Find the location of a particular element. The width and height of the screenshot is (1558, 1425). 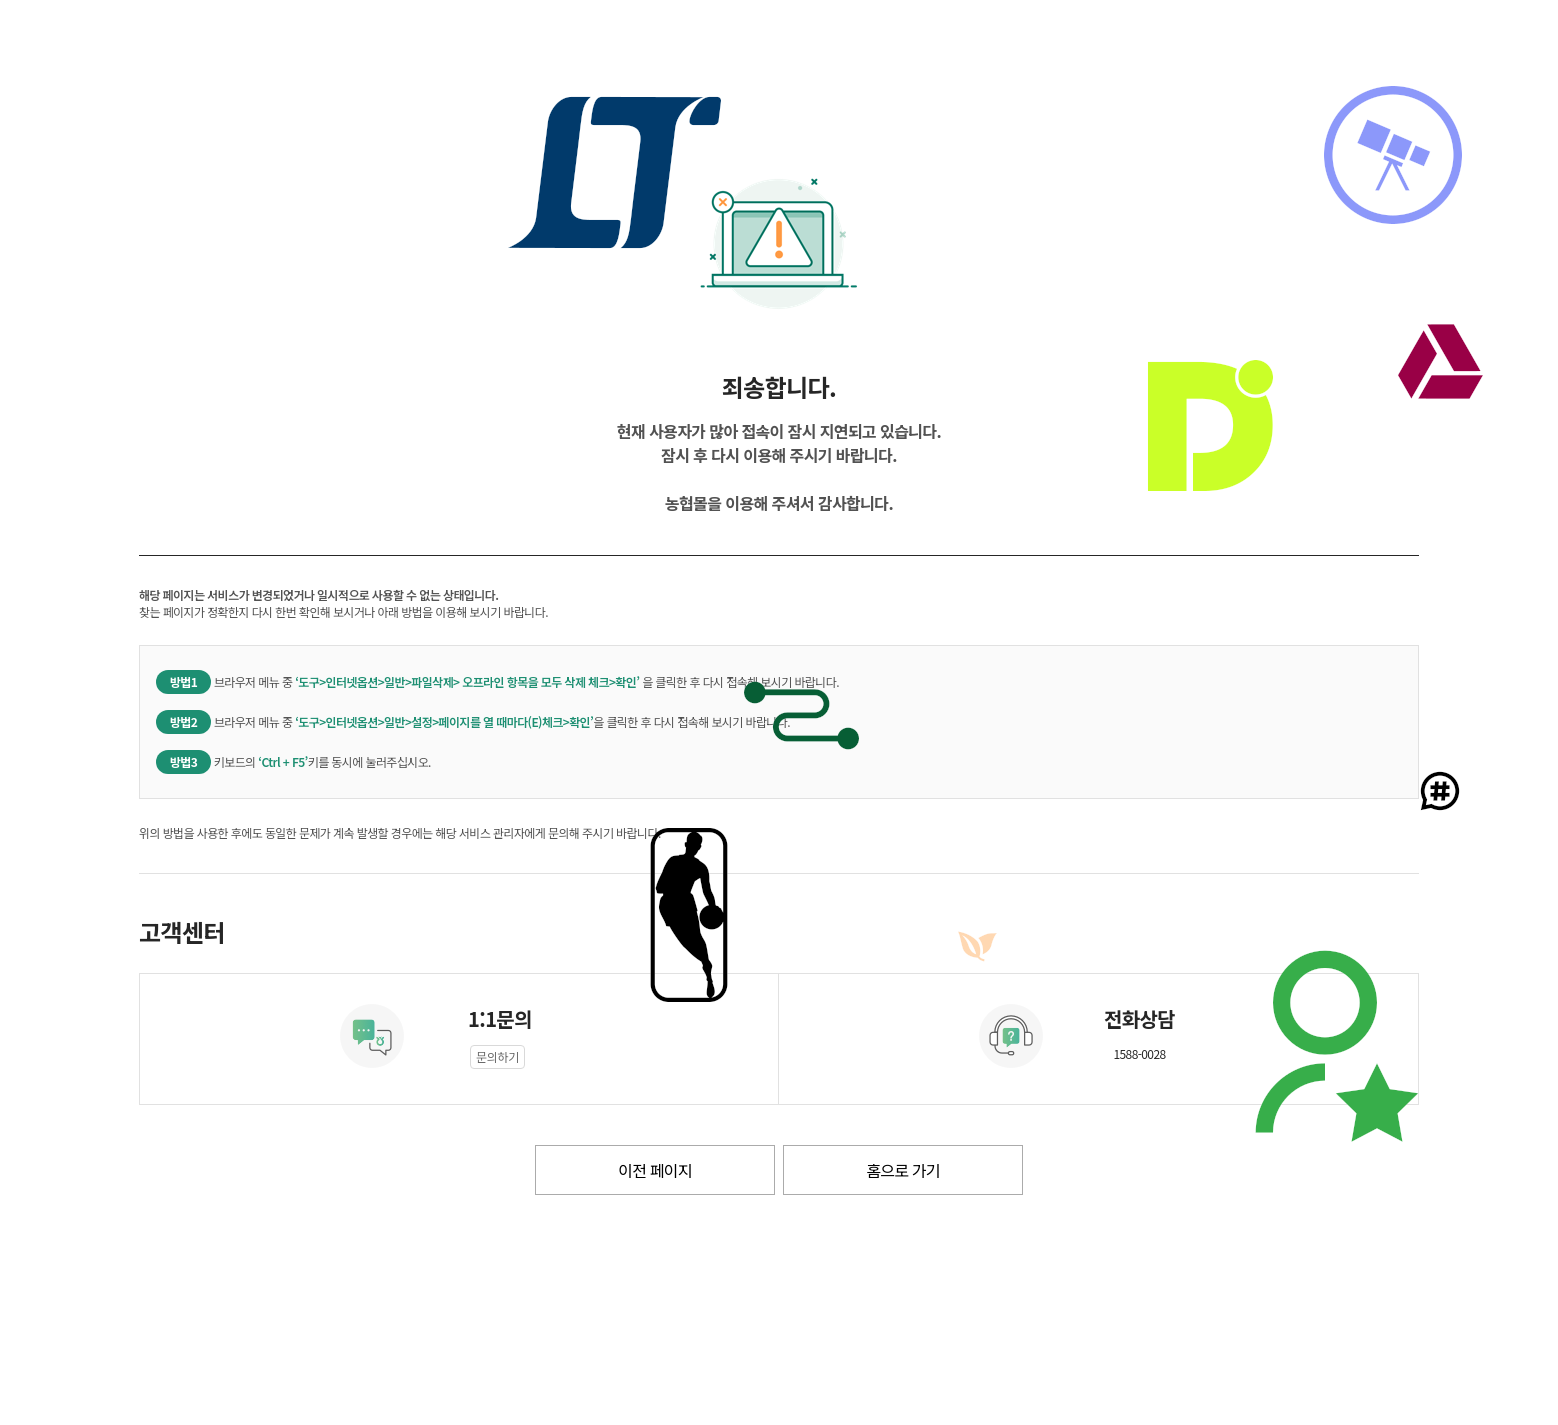

open LTspice circuit simulation software is located at coordinates (614, 172).